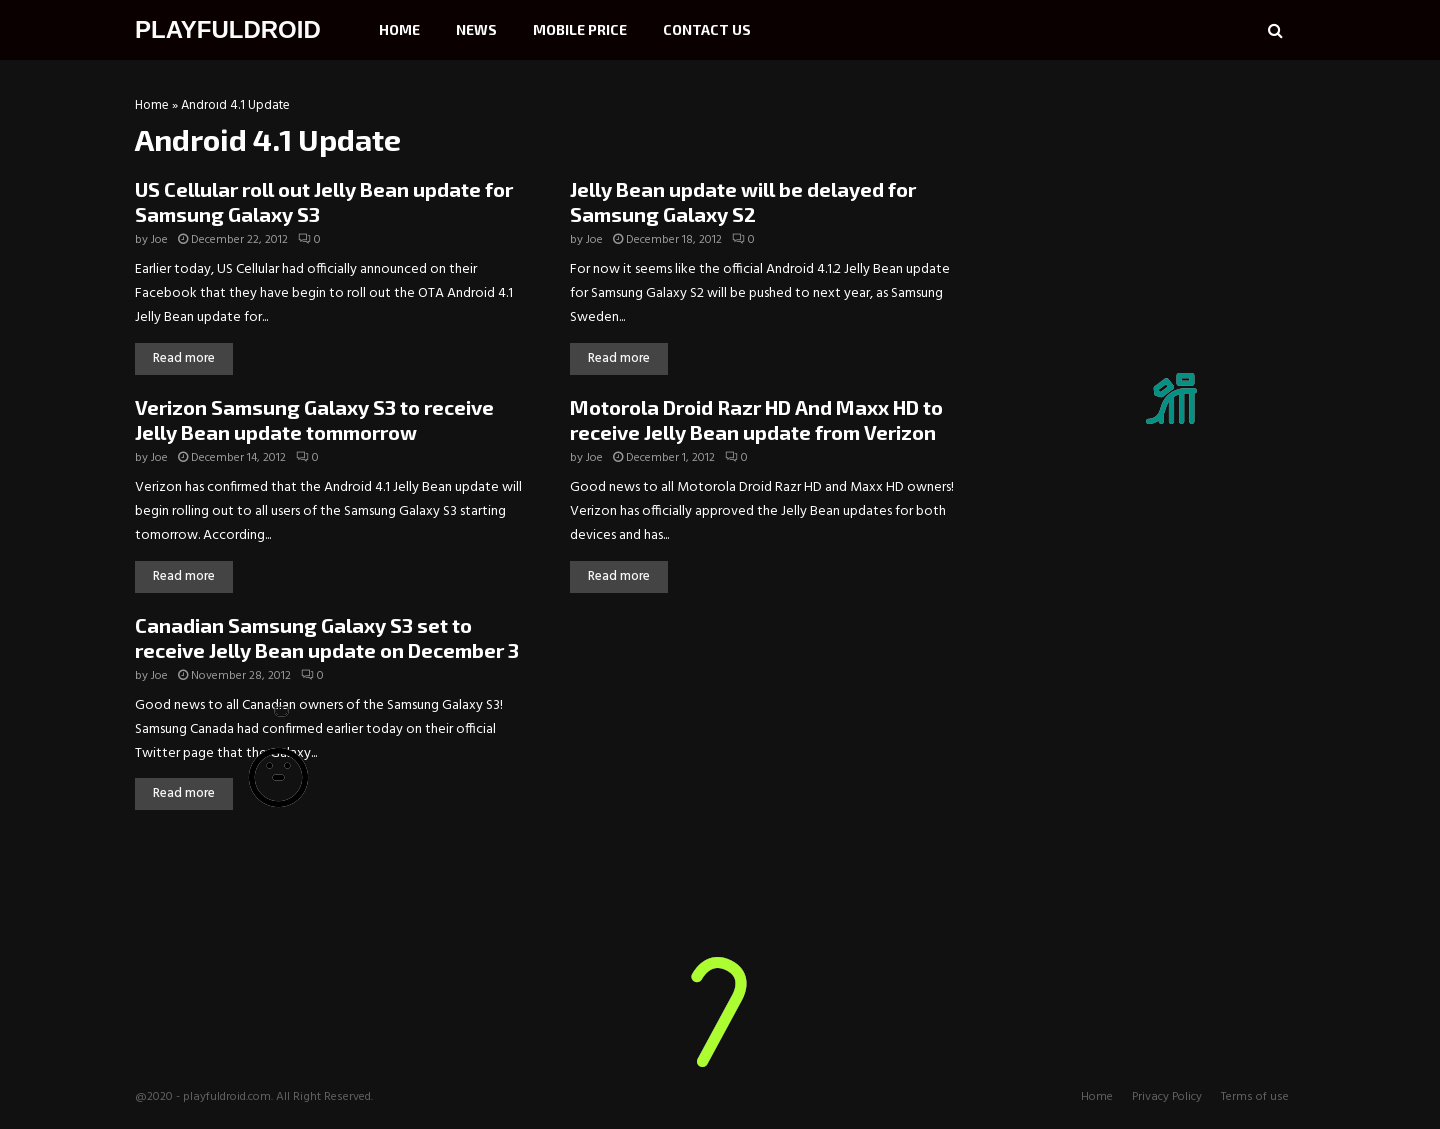 The width and height of the screenshot is (1440, 1129). What do you see at coordinates (719, 1012) in the screenshot?
I see `accessibility support or mobility assistance` at bounding box center [719, 1012].